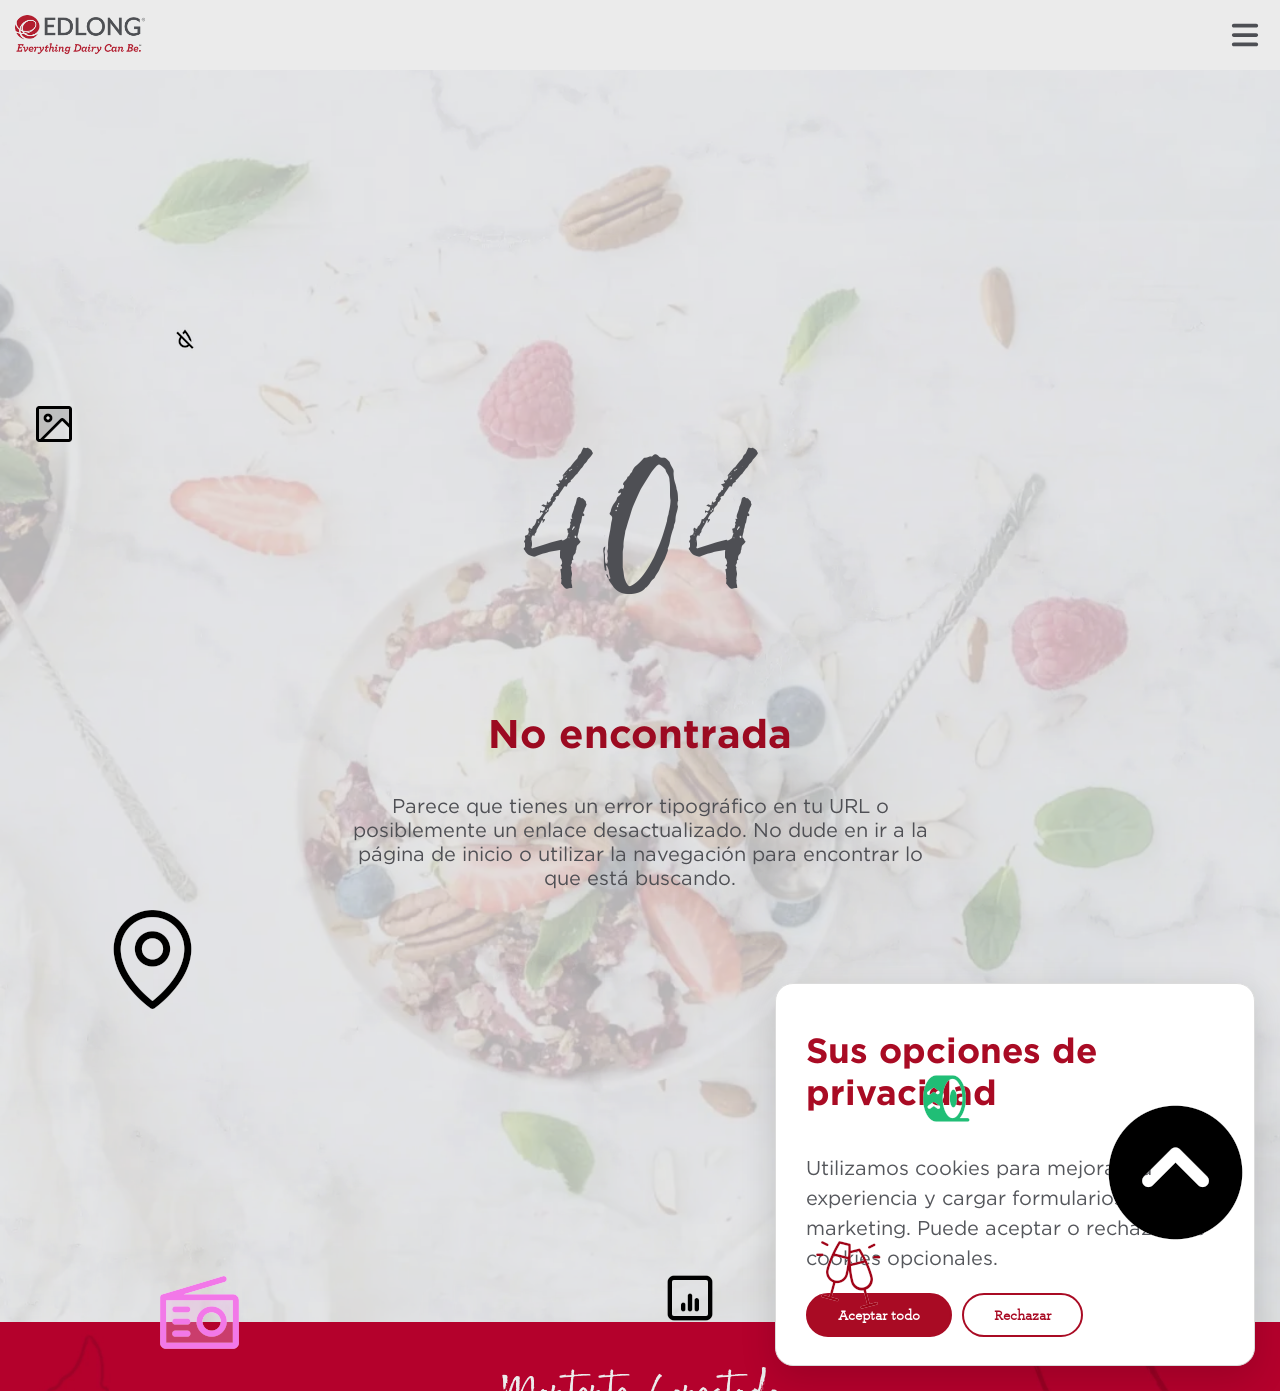 The image size is (1280, 1391). What do you see at coordinates (185, 339) in the screenshot?
I see `reset or clear text color formatting` at bounding box center [185, 339].